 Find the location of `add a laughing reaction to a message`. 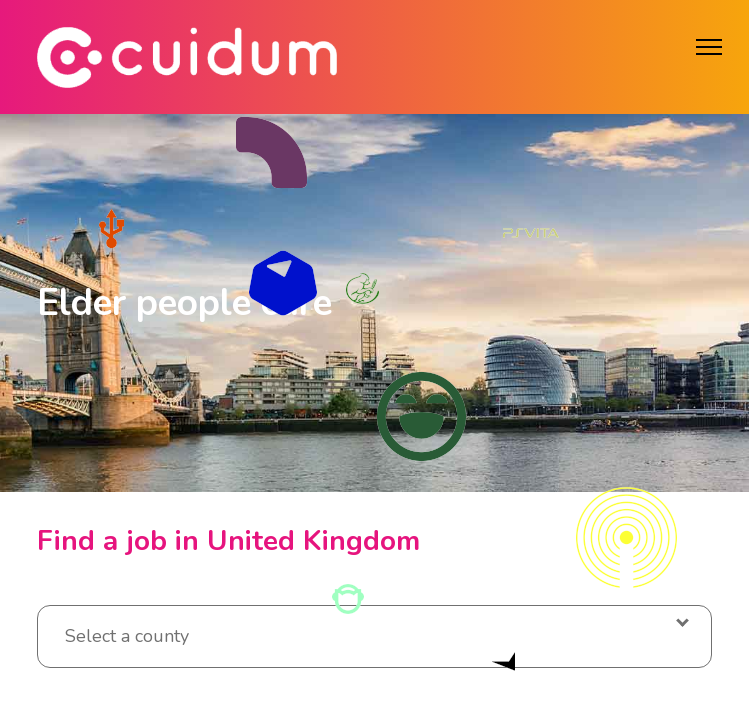

add a laughing reaction to a message is located at coordinates (421, 416).